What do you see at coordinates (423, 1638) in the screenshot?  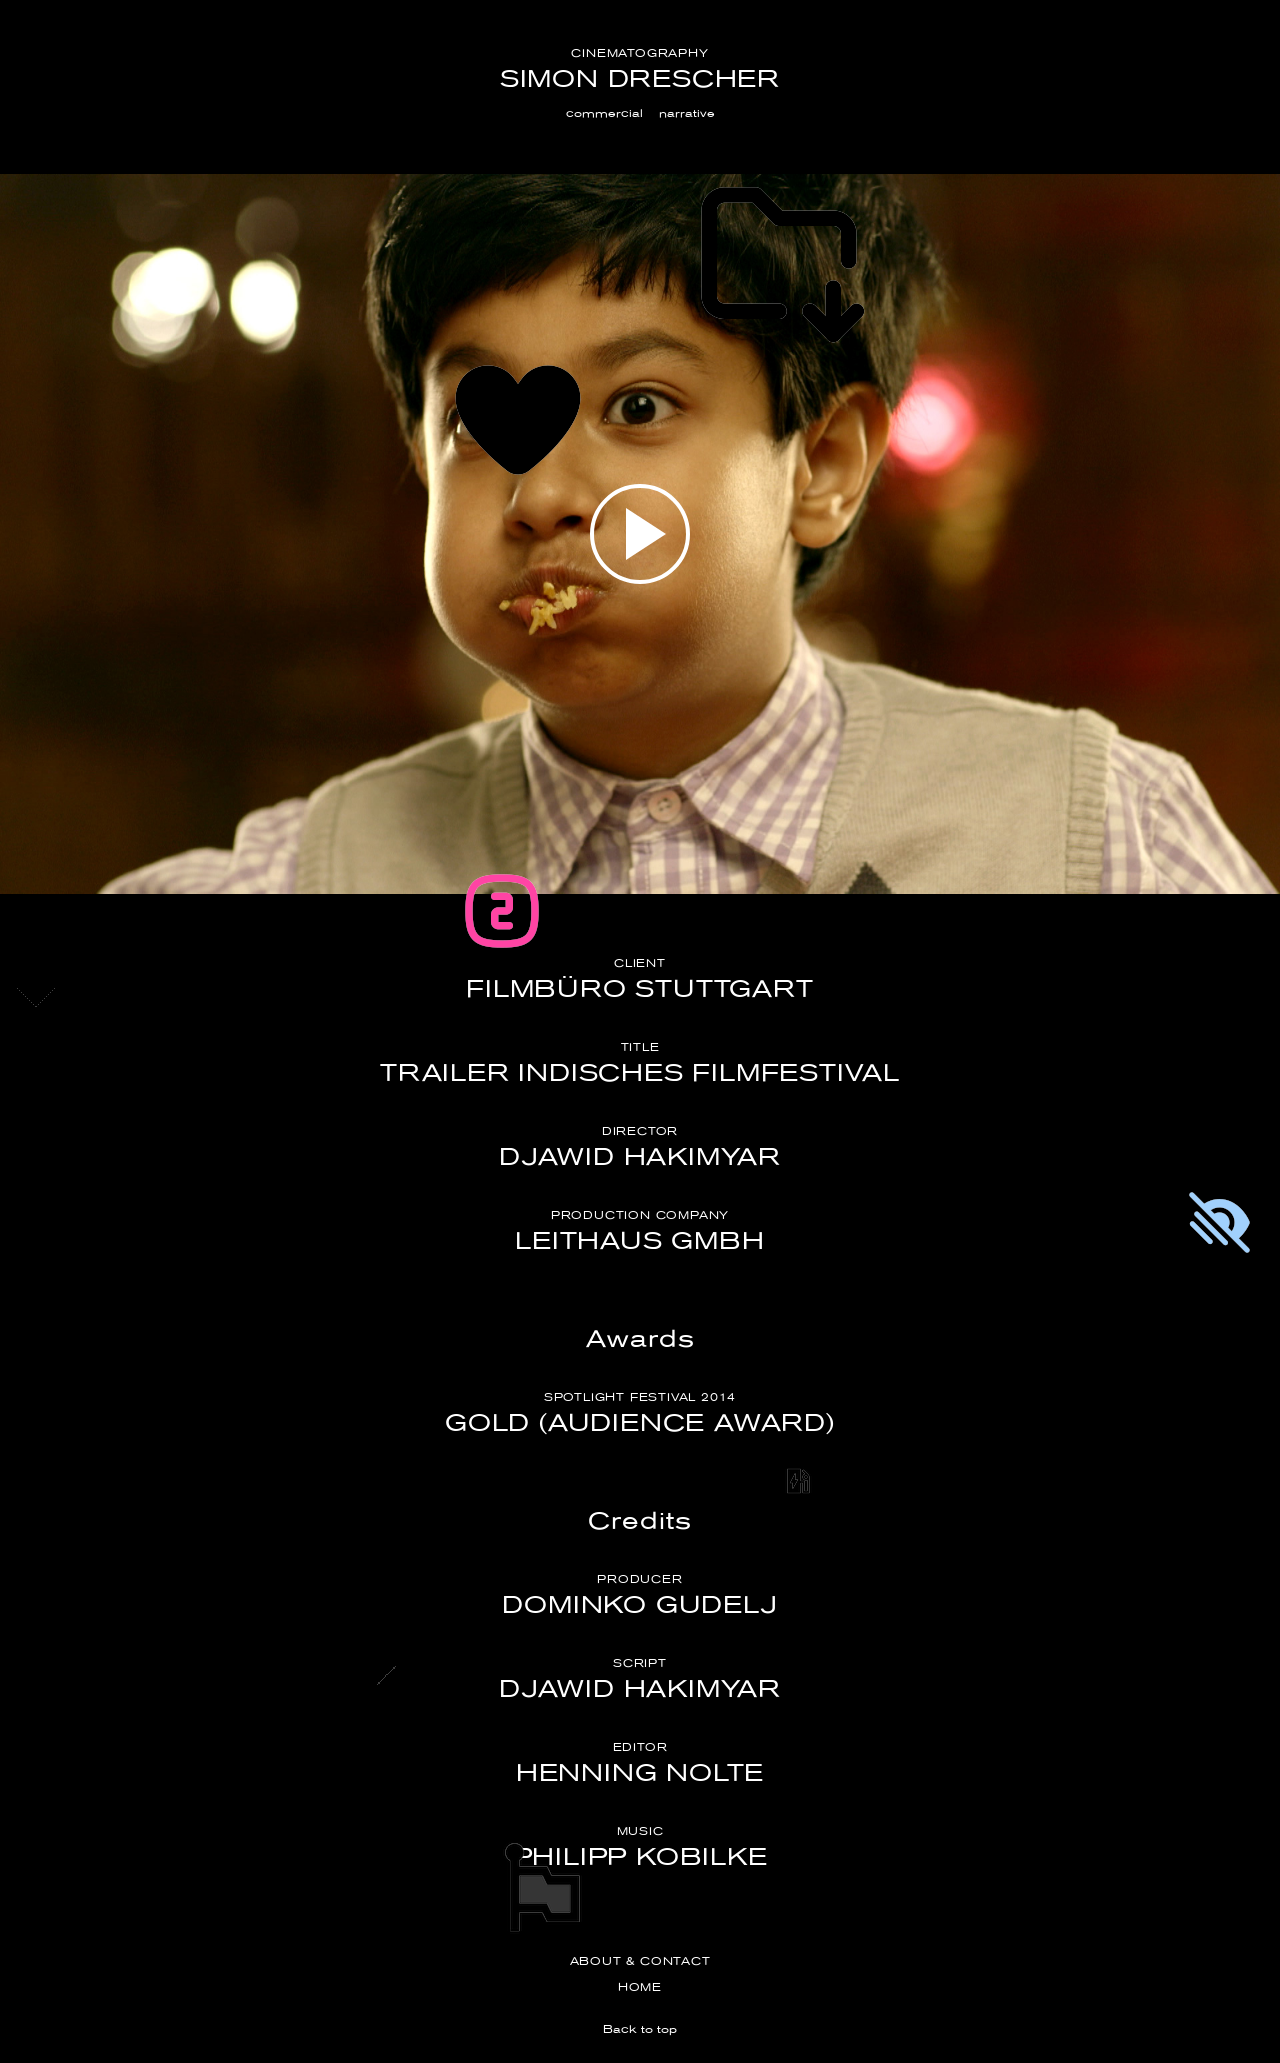 I see `submit feedback or report an issue` at bounding box center [423, 1638].